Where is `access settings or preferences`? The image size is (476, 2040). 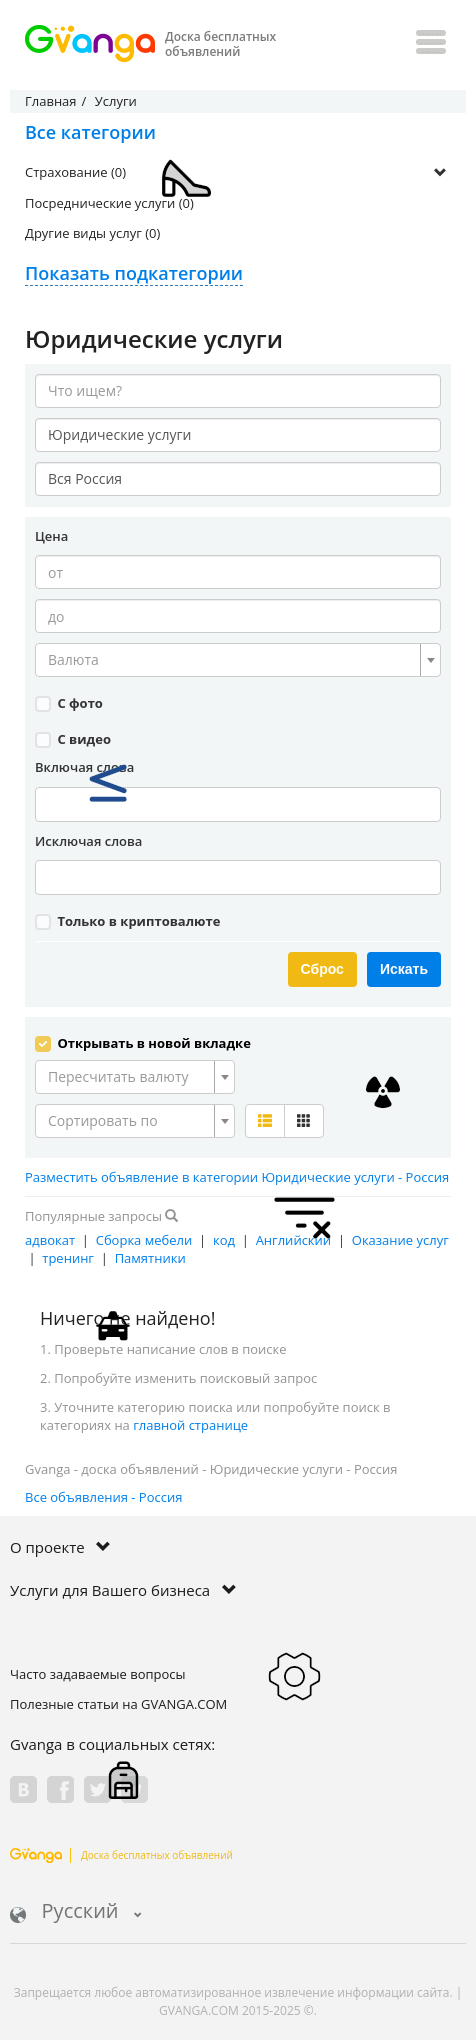
access settings or preferences is located at coordinates (294, 1676).